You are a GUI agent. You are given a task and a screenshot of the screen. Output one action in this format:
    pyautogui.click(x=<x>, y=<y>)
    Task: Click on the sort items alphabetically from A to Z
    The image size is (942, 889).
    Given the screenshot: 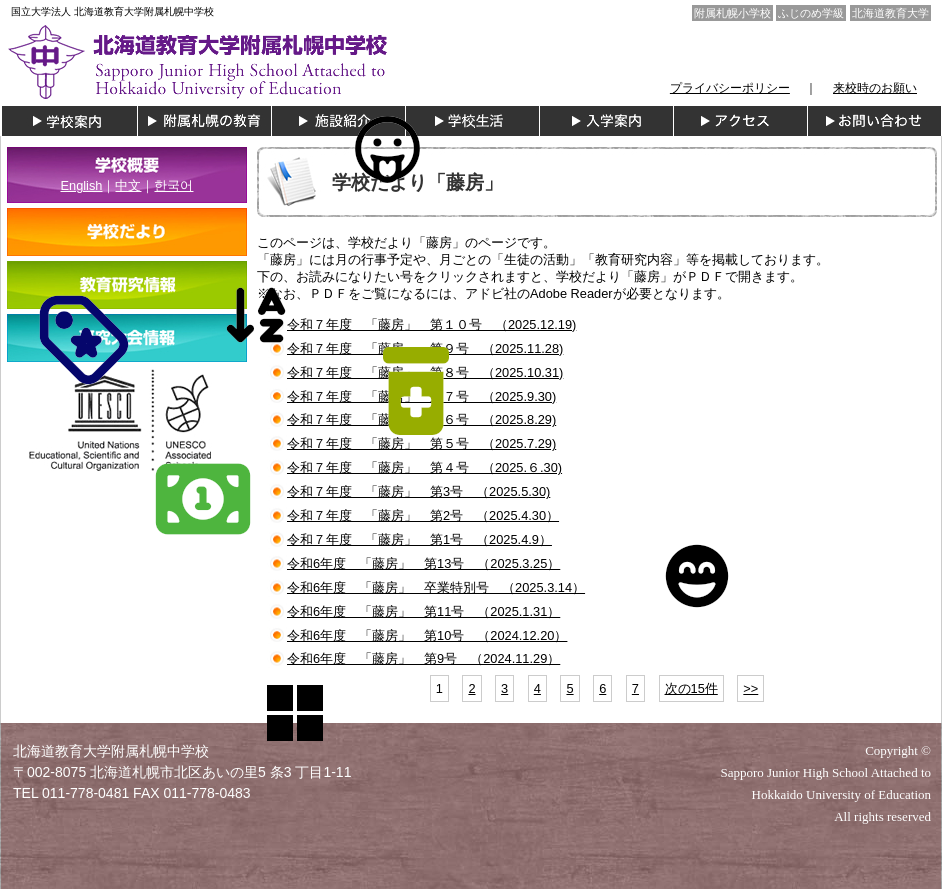 What is the action you would take?
    pyautogui.click(x=256, y=315)
    